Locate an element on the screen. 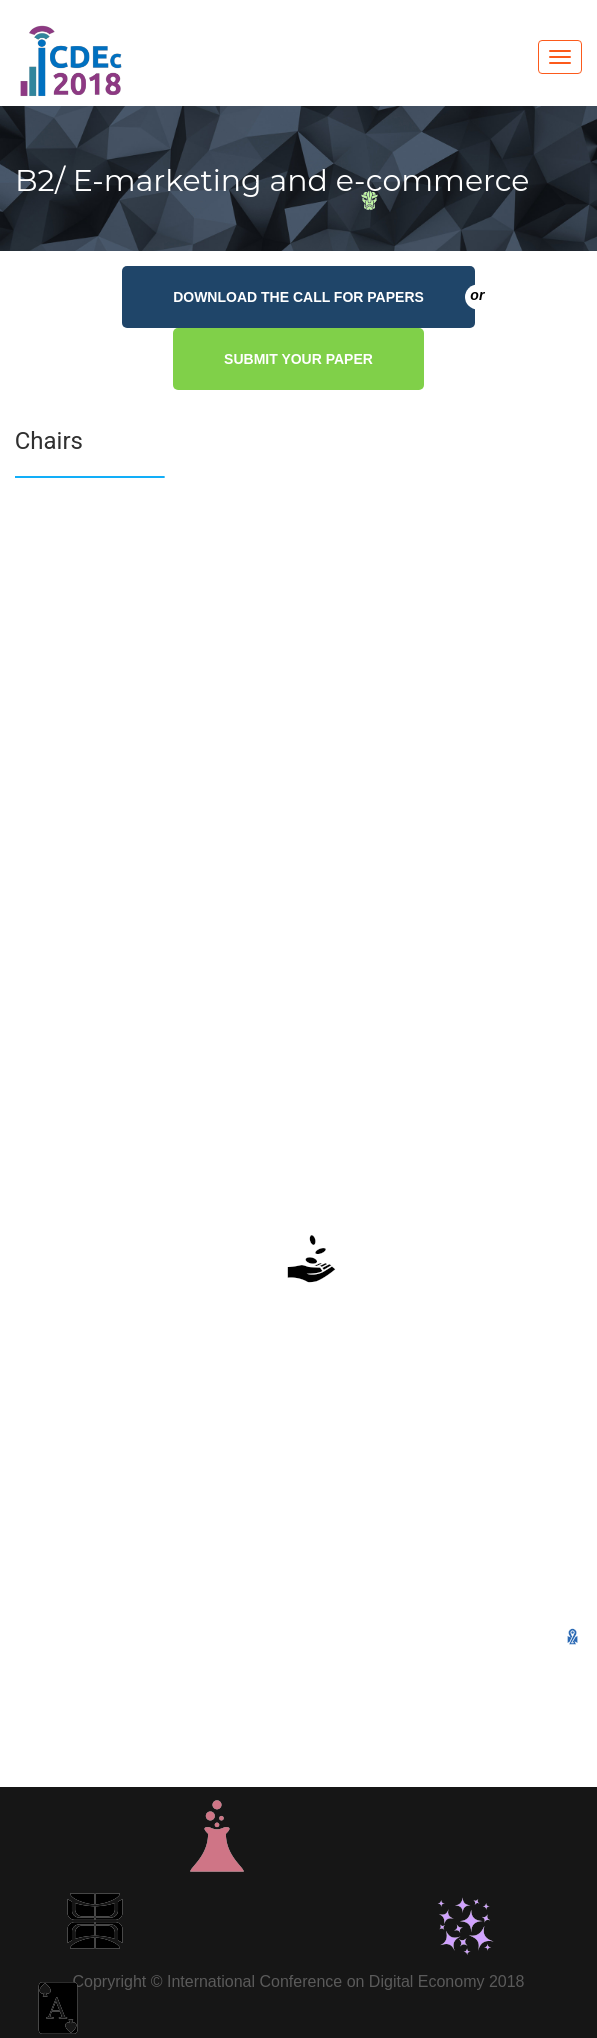 This screenshot has height=2038, width=597. indicates acid or corrosive substance in gameplay is located at coordinates (217, 1836).